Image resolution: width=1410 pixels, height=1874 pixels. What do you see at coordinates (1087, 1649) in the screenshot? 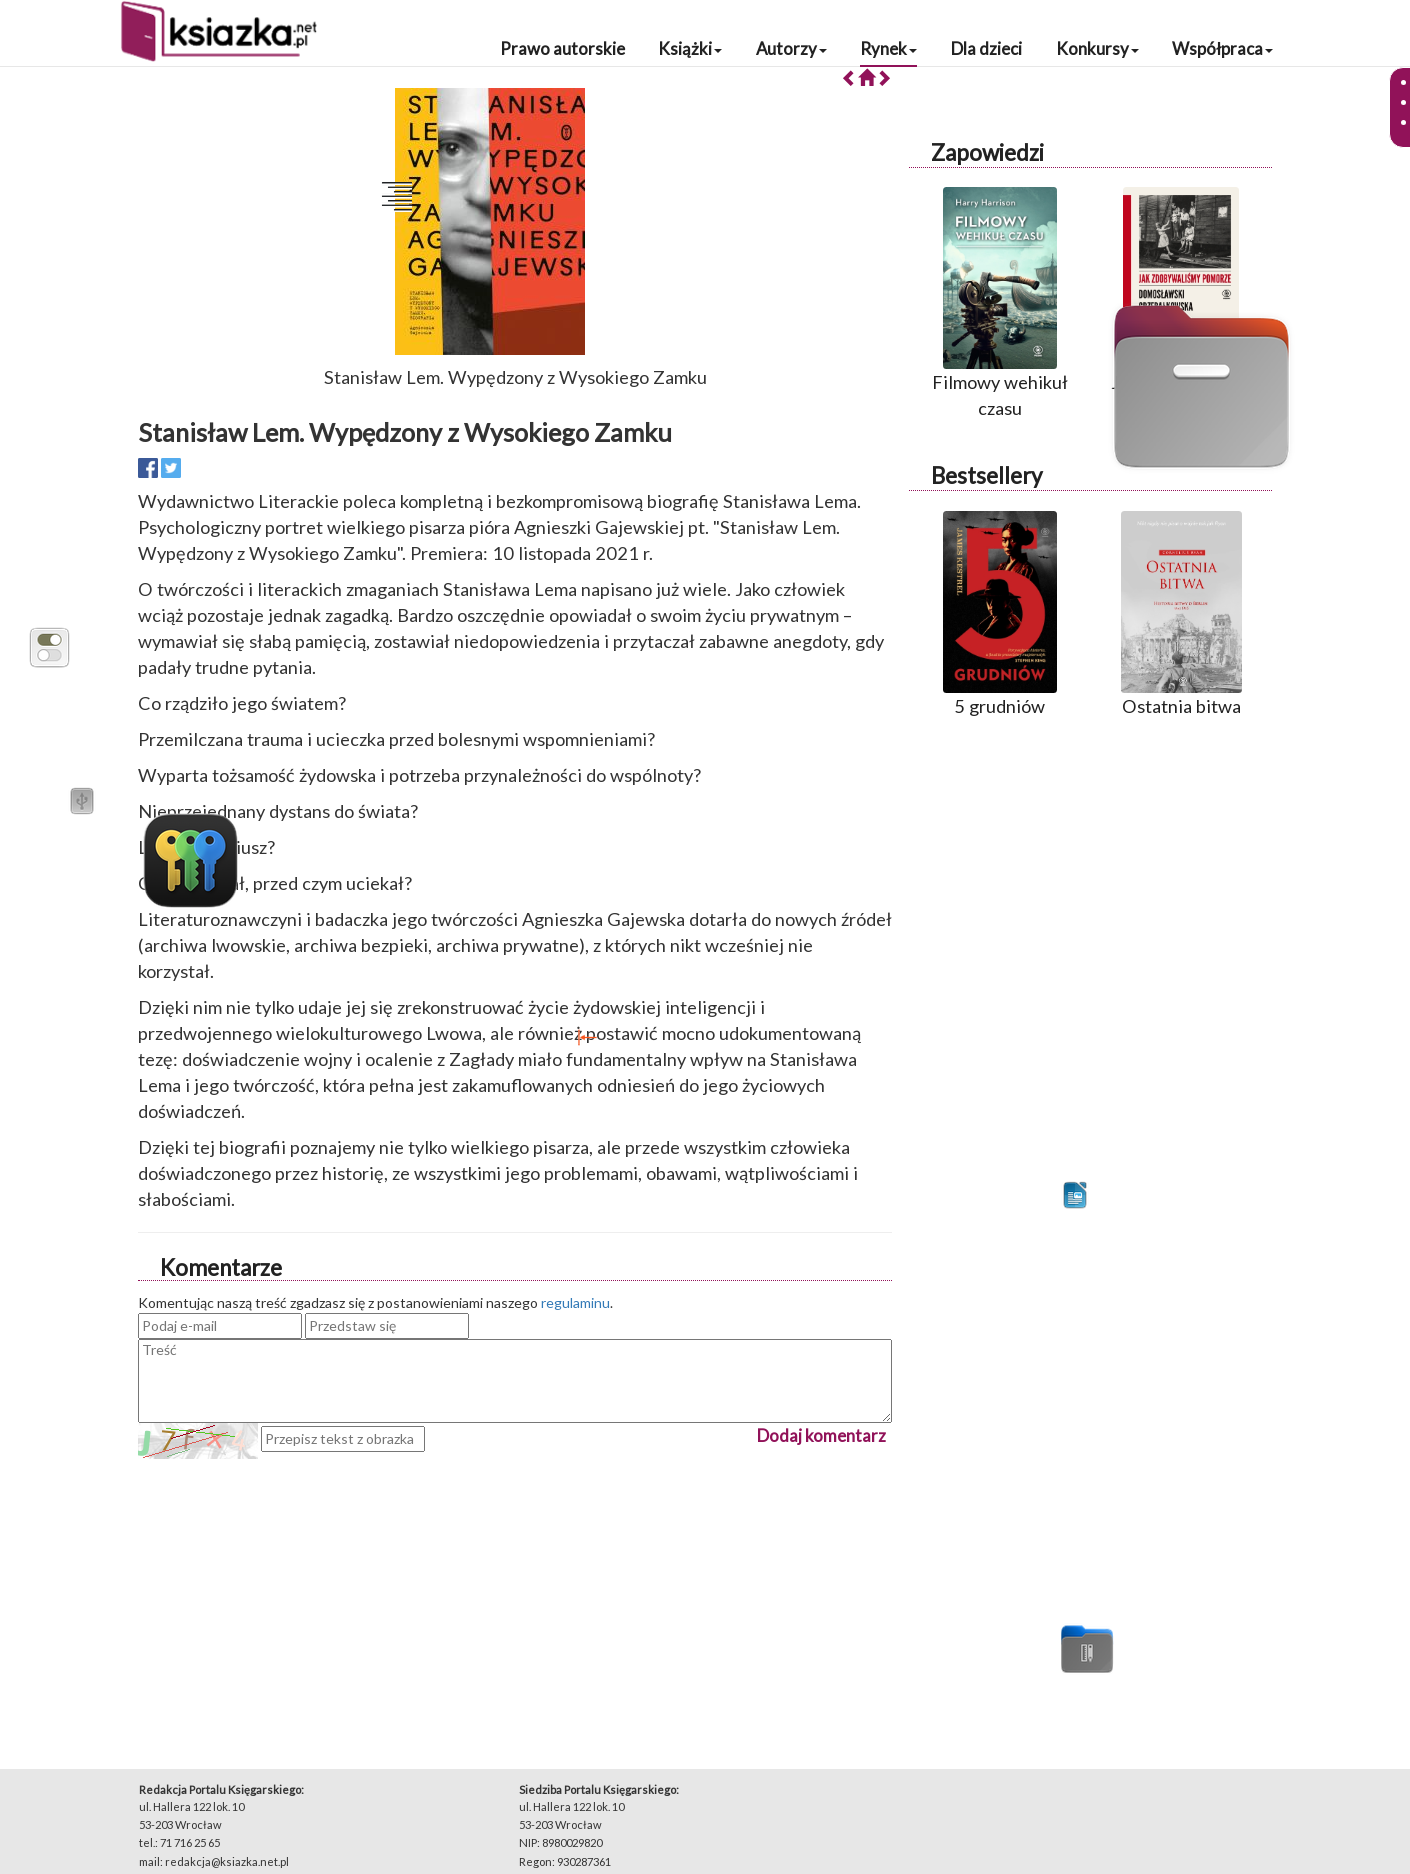
I see `access your templates folder` at bounding box center [1087, 1649].